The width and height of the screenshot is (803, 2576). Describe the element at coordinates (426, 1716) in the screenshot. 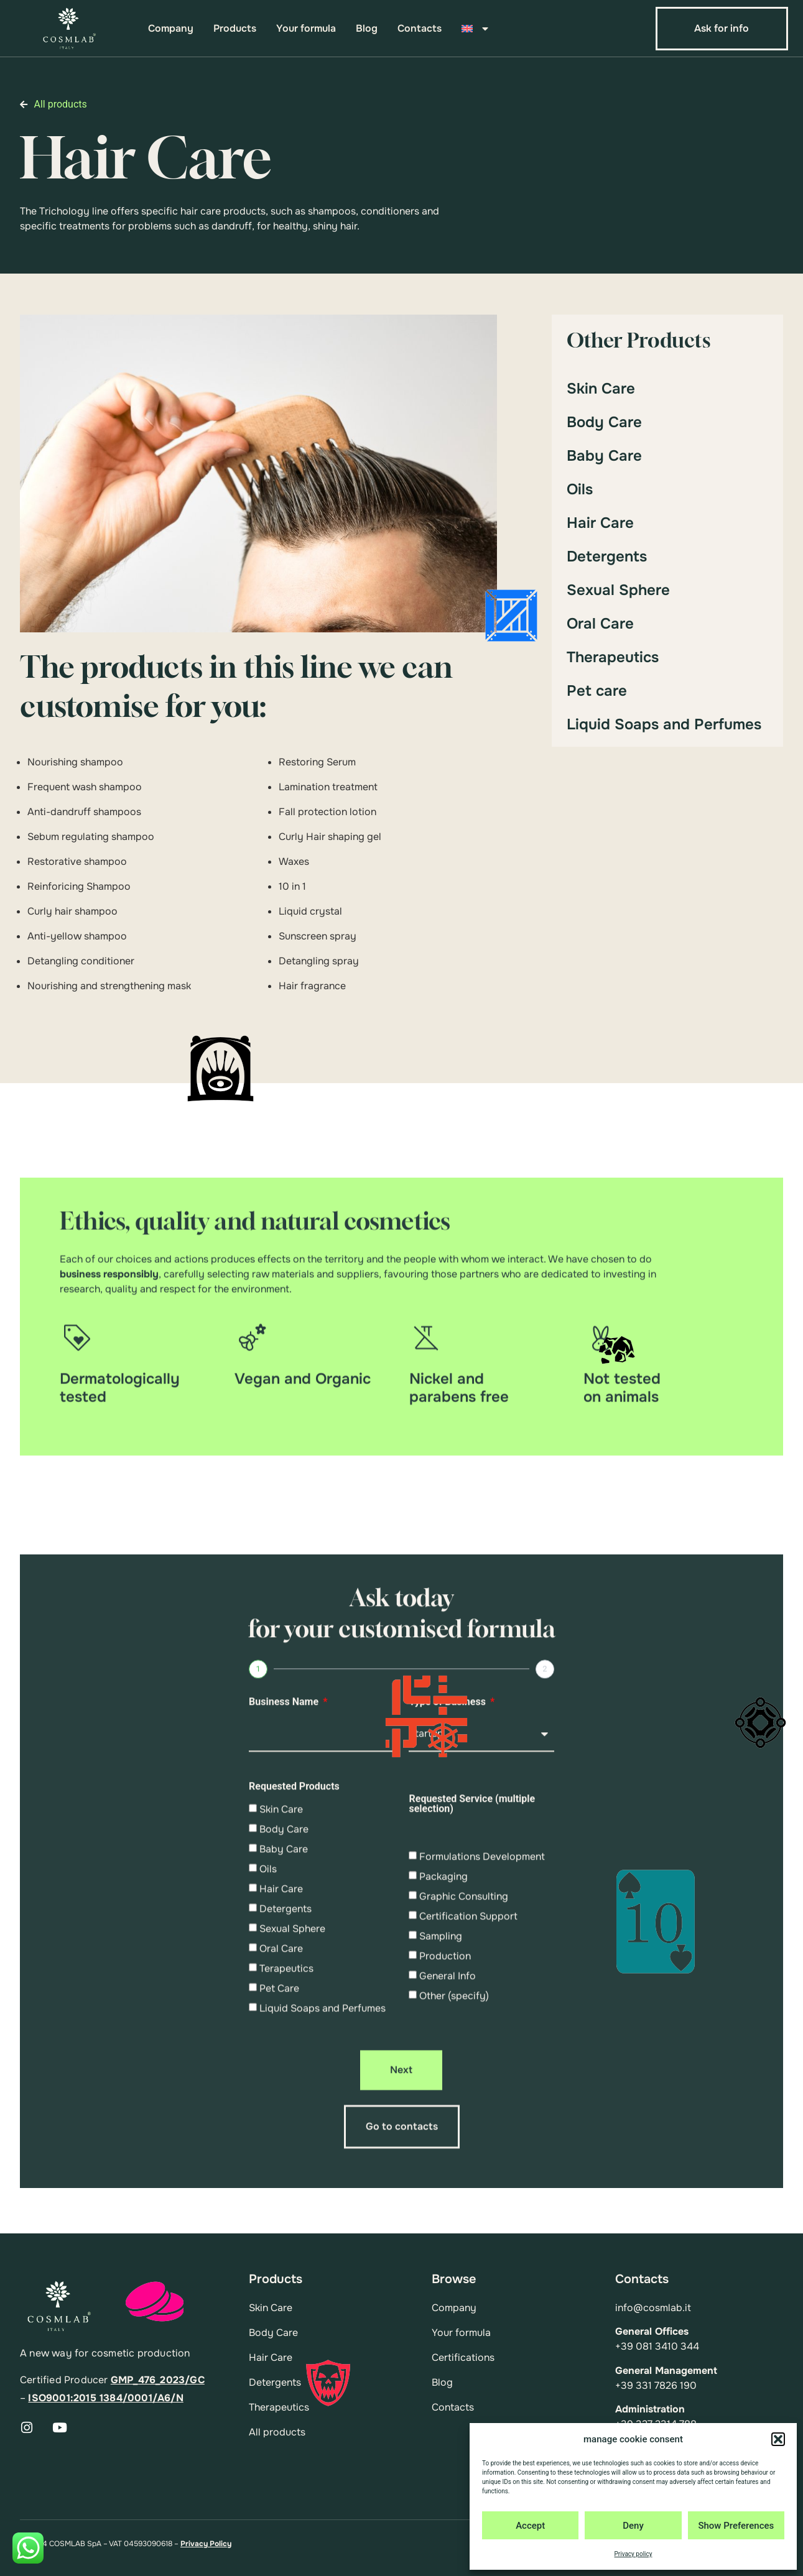

I see `access plumbing or pipe-based puzzle game` at that location.